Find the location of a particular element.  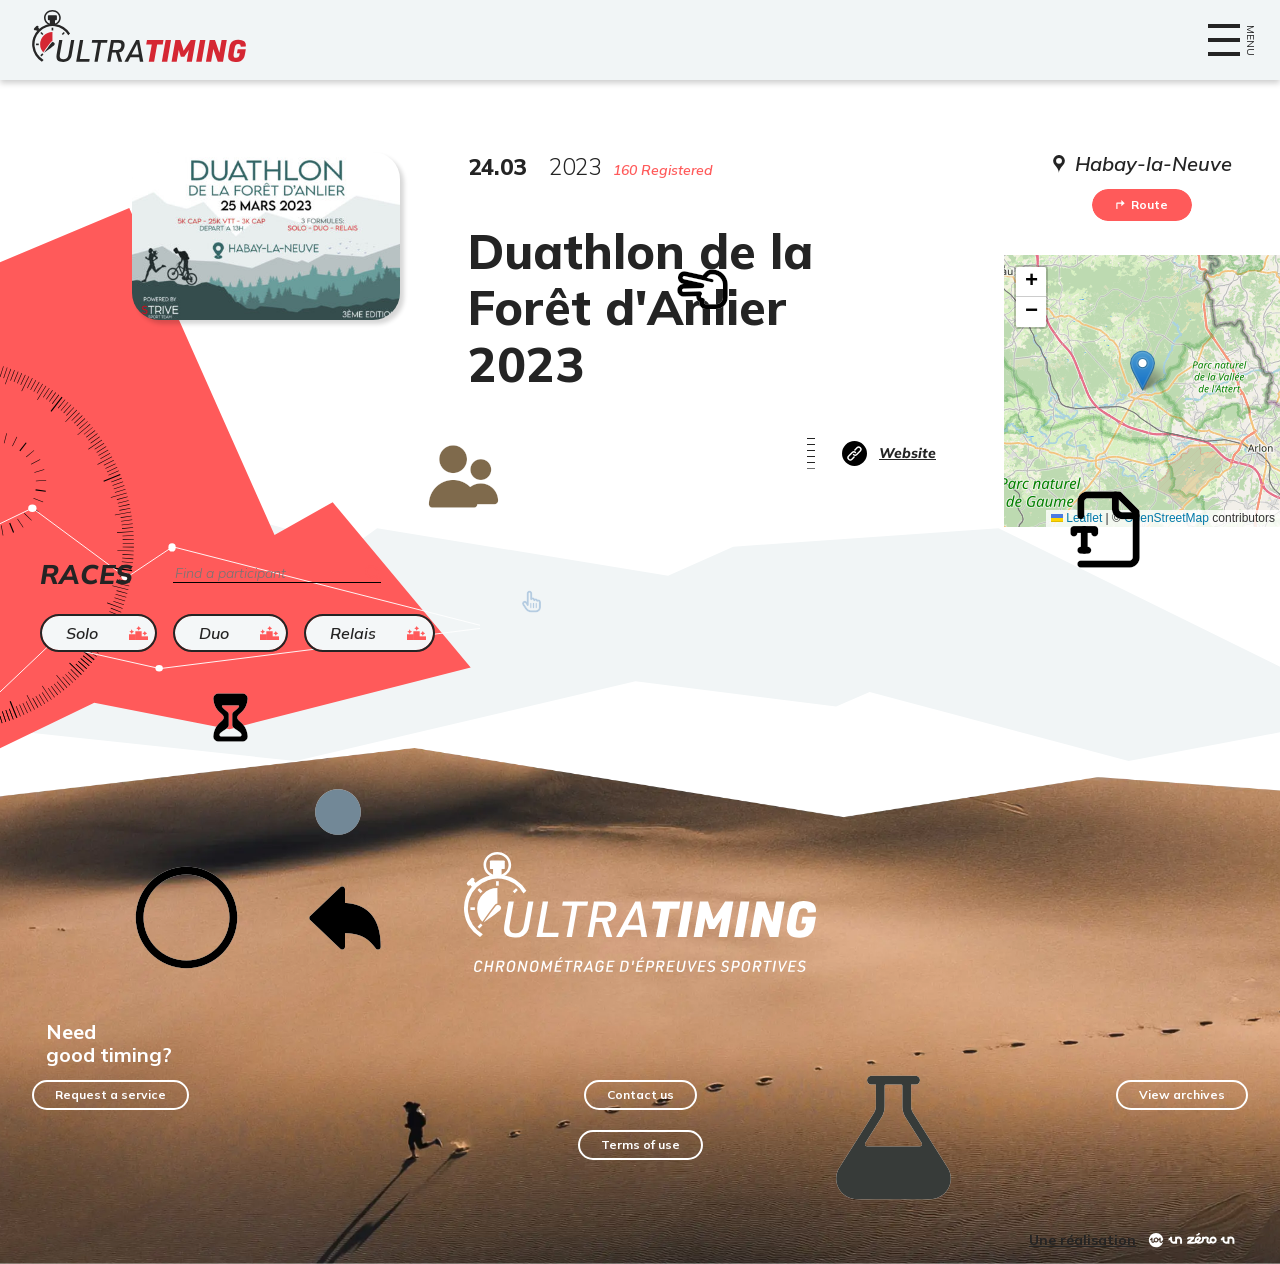

text or document file type is located at coordinates (1108, 529).